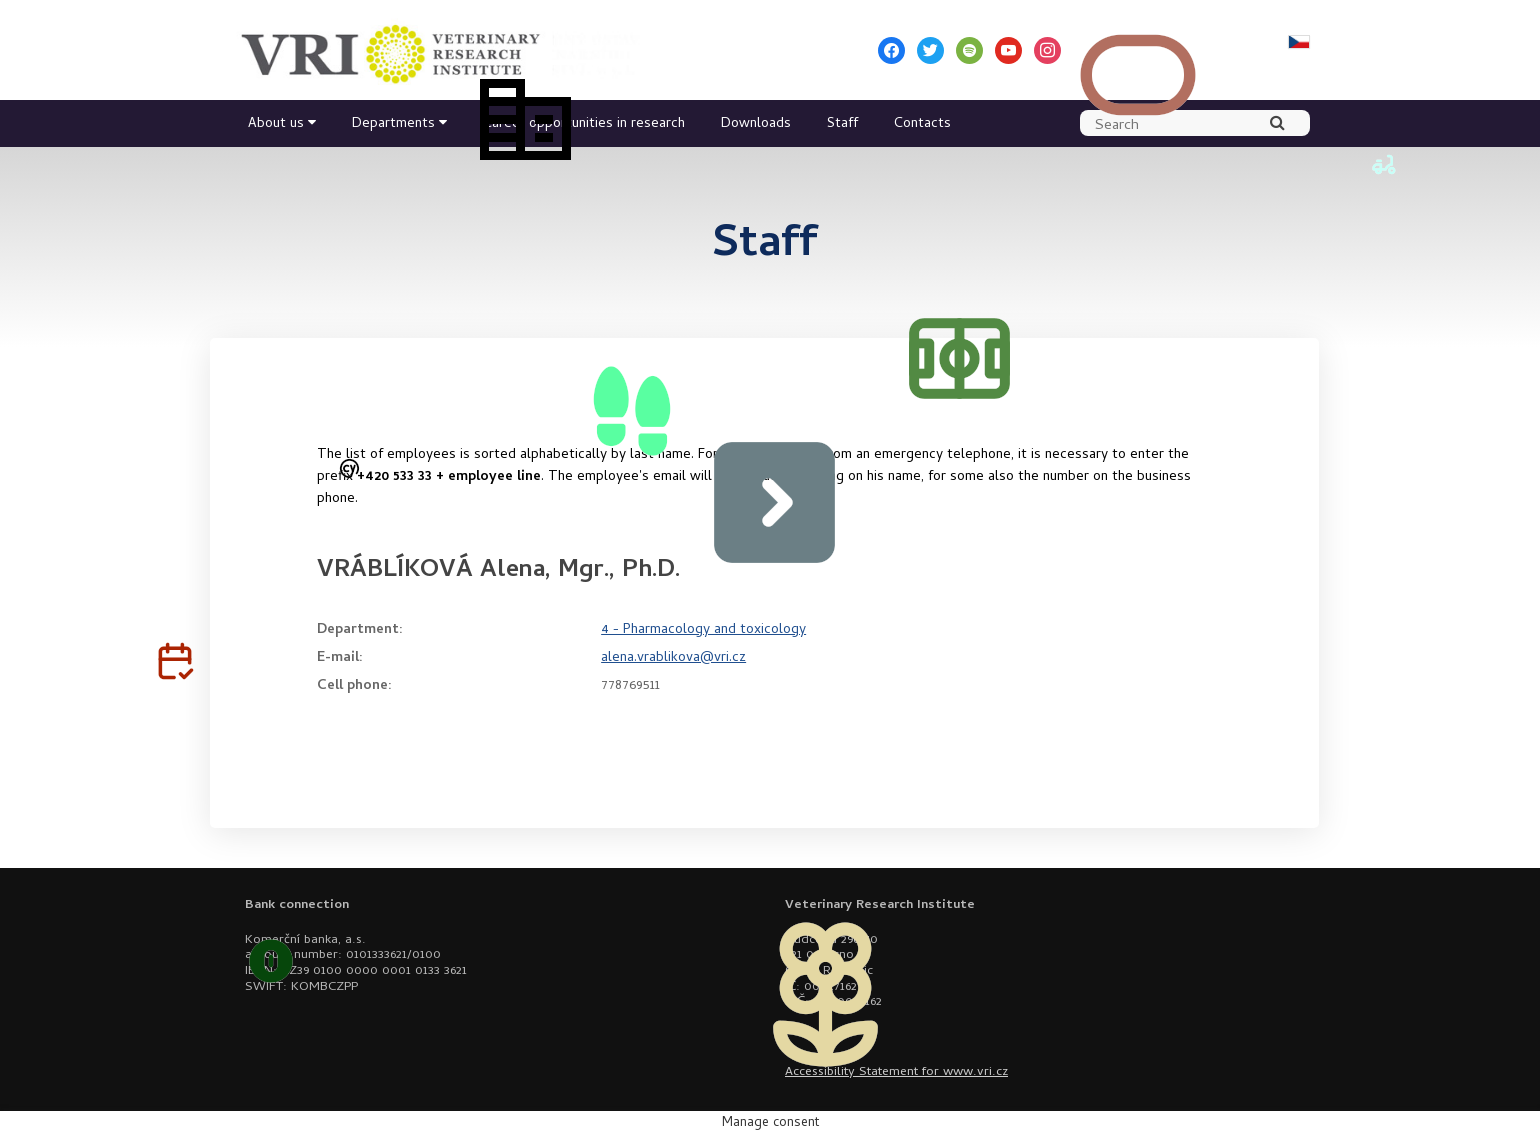 Image resolution: width=1540 pixels, height=1137 pixels. I want to click on medication or pill tracker, so click(1138, 75).